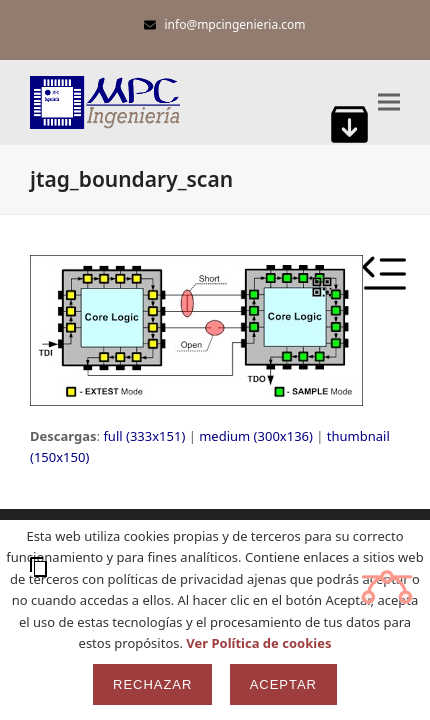 Image resolution: width=430 pixels, height=720 pixels. I want to click on copy to clipboard, so click(39, 567).